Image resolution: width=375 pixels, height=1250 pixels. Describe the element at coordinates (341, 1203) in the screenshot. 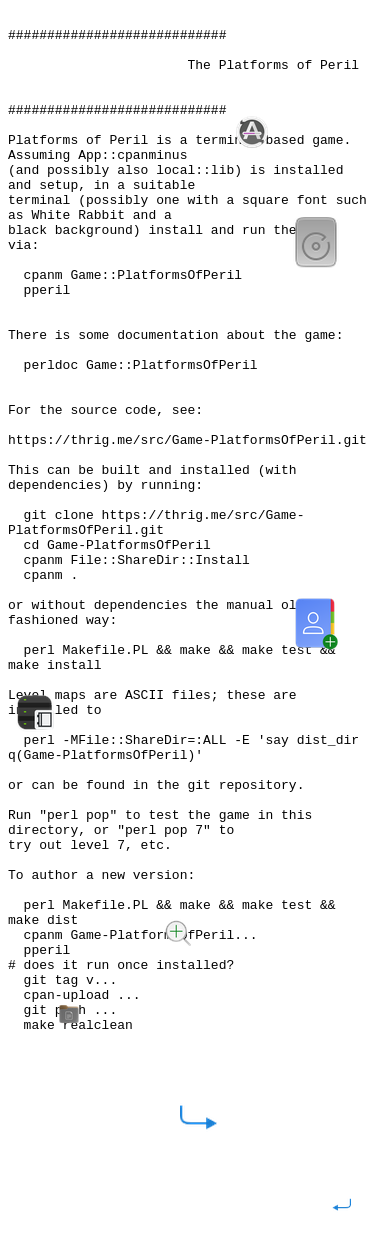

I see `reply to an email message` at that location.